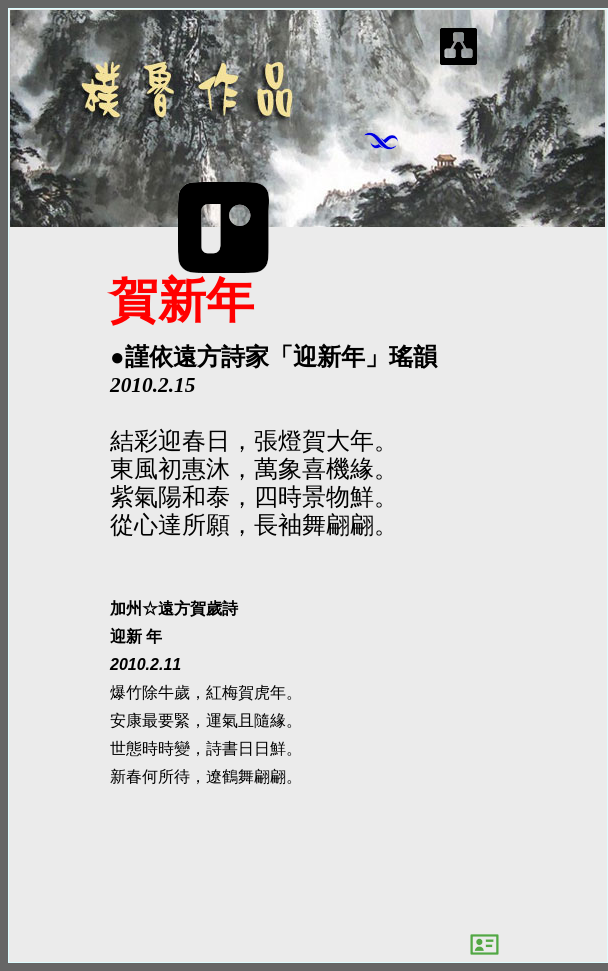 The height and width of the screenshot is (971, 608). I want to click on rescript programming language logo, so click(223, 227).